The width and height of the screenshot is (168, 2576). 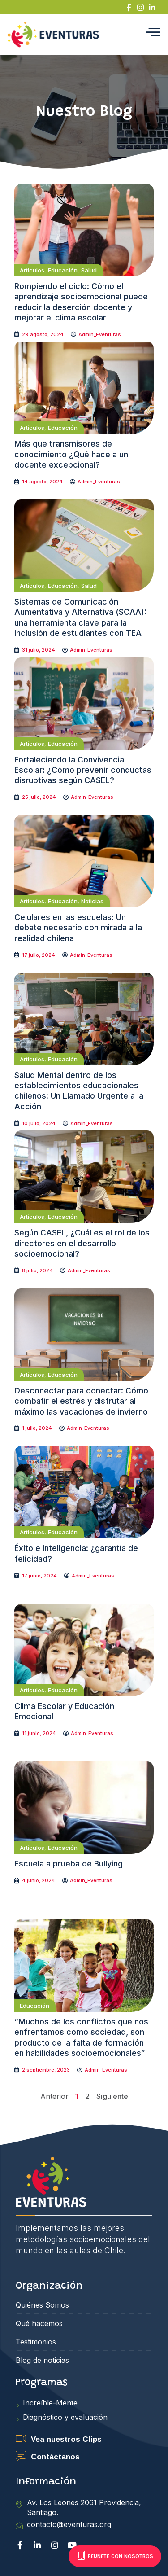 What do you see at coordinates (78, 1182) in the screenshot?
I see `access manufacturing or automation settings` at bounding box center [78, 1182].